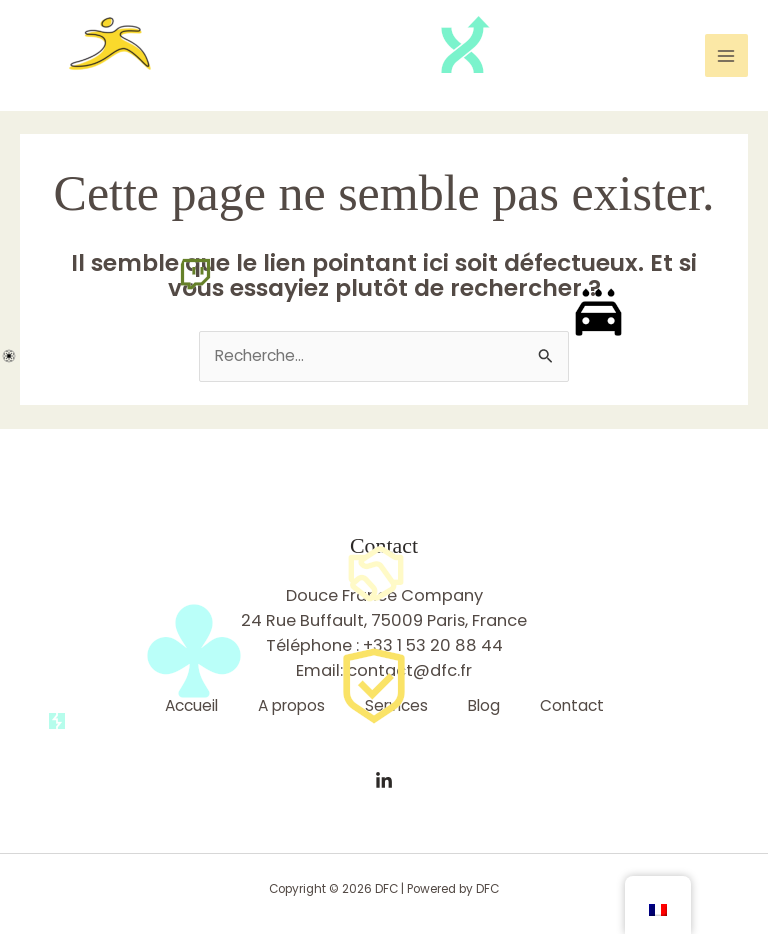 This screenshot has height=934, width=768. I want to click on visit portswigger website or resources, so click(57, 721).